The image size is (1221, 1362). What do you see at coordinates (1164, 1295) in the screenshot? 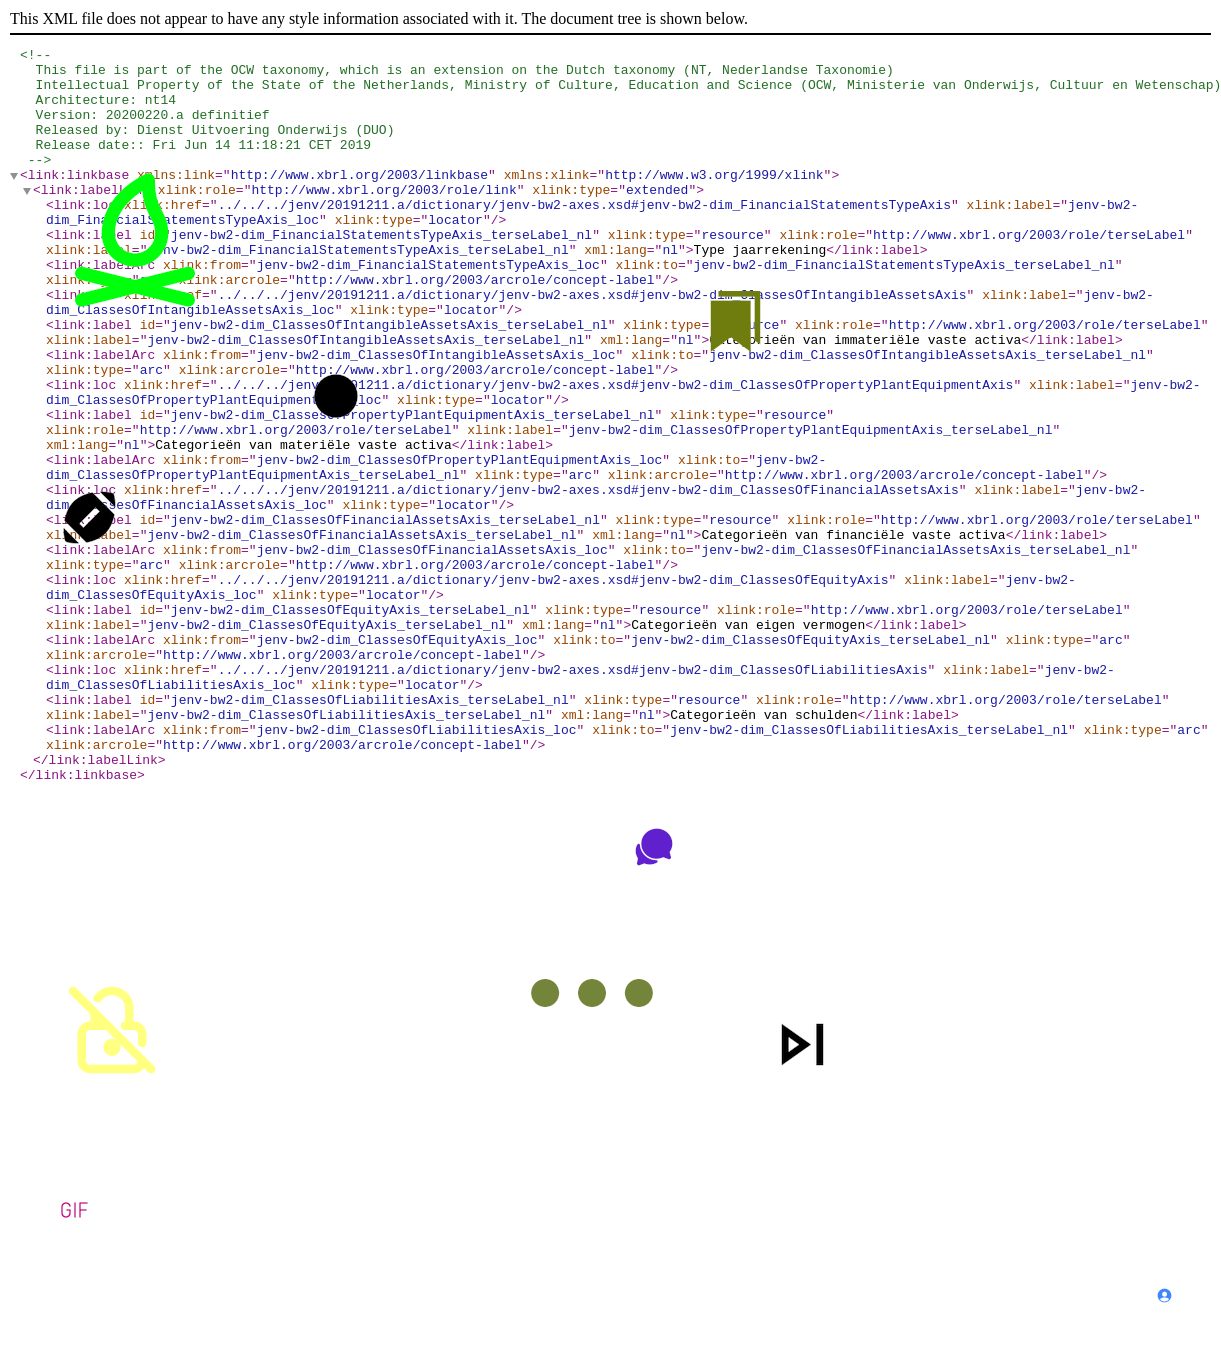
I see `access your profile or account settings` at bounding box center [1164, 1295].